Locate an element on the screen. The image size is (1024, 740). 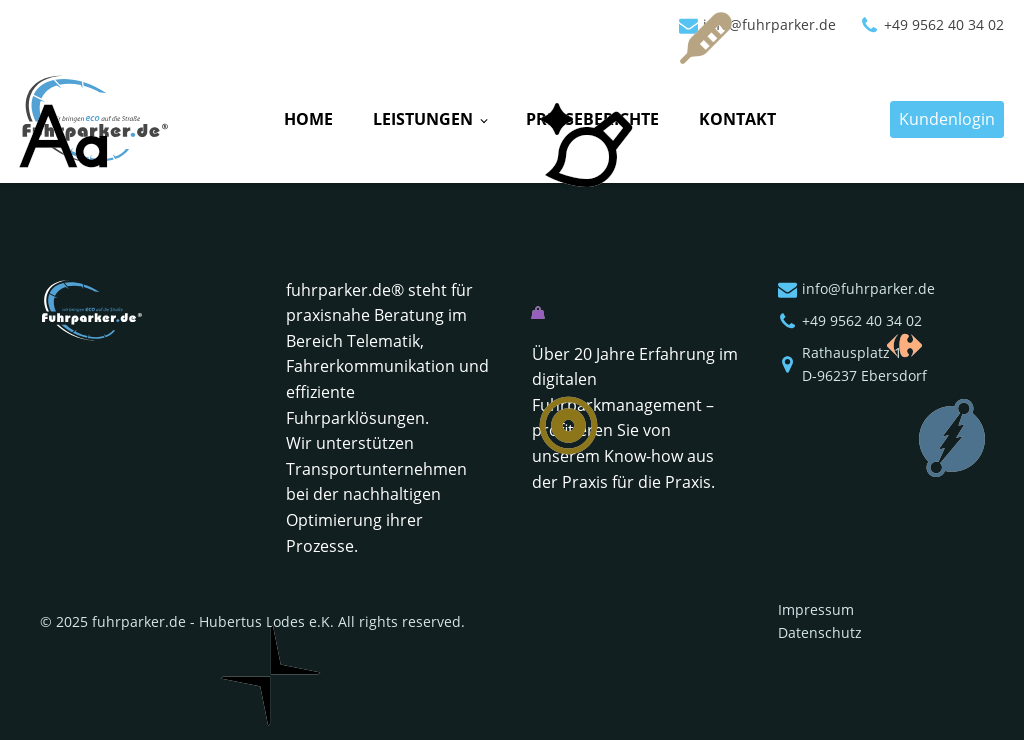
check temperature or health status is located at coordinates (705, 38).